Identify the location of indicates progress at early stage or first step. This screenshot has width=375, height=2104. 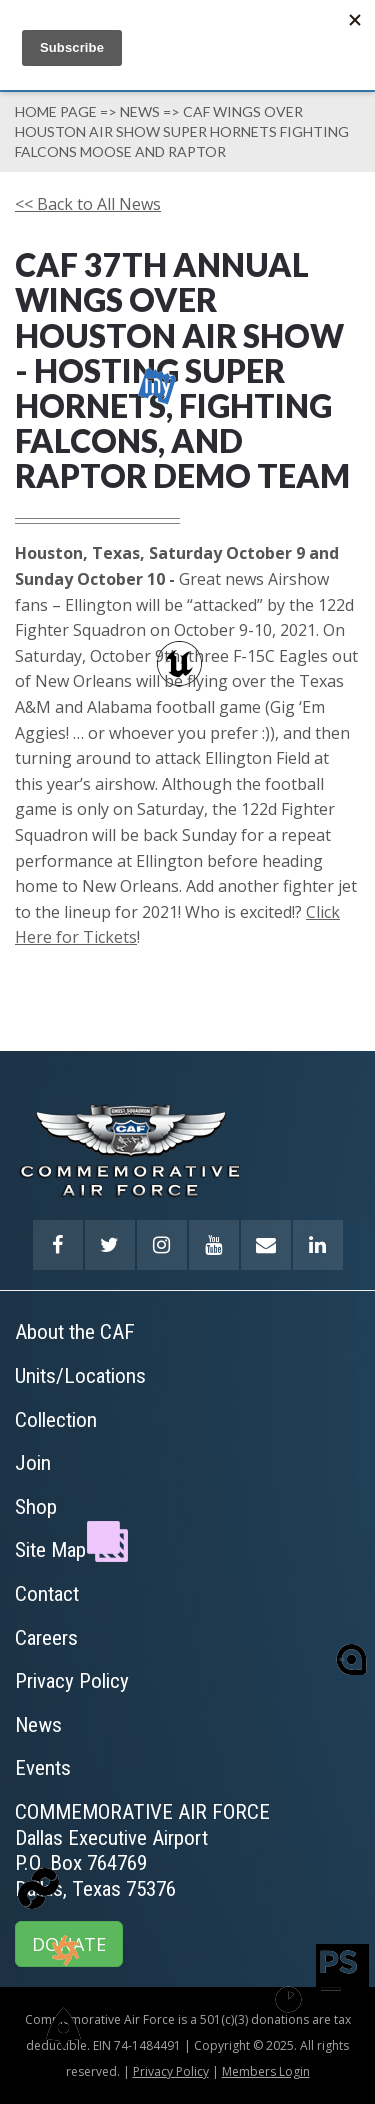
(288, 1999).